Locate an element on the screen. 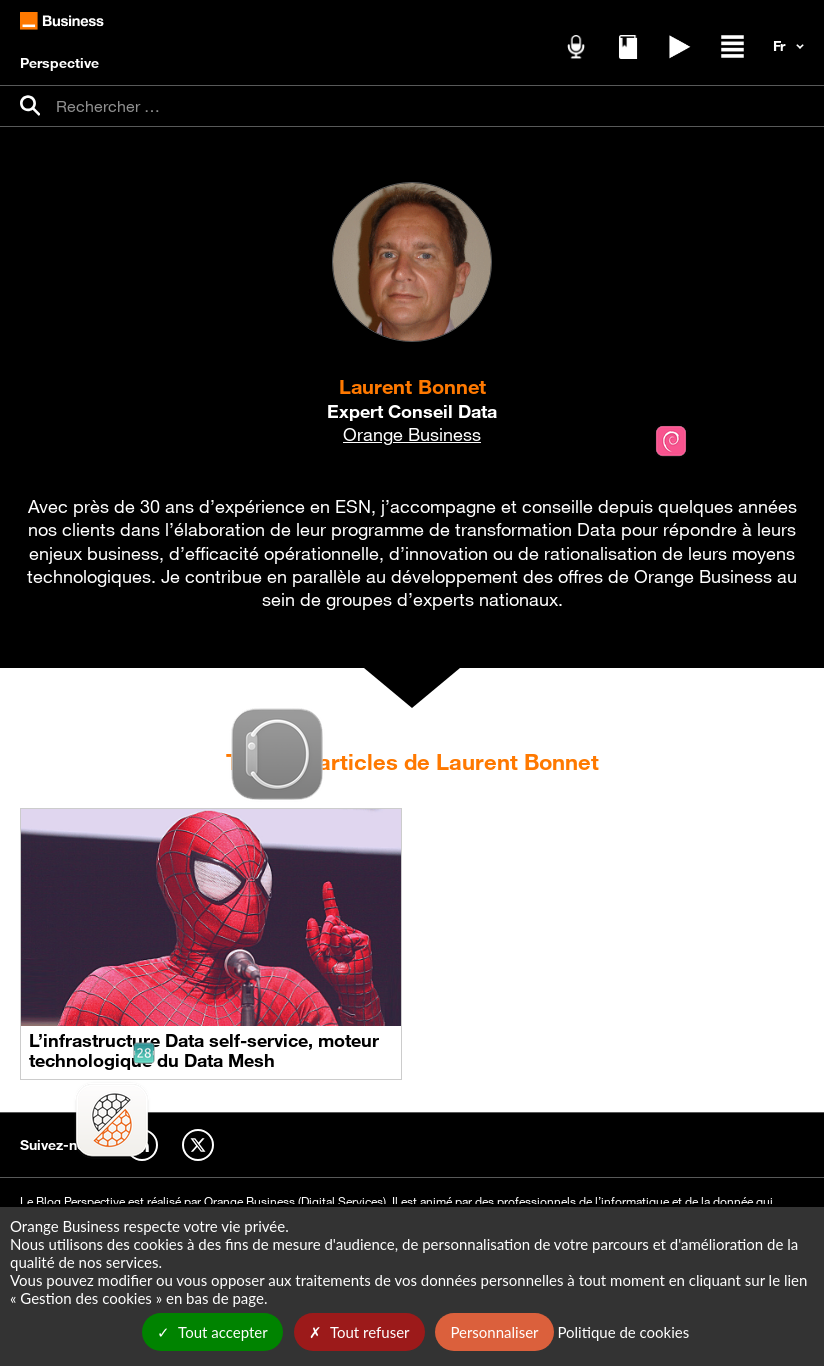 Image resolution: width=824 pixels, height=1366 pixels. launch debian linux application is located at coordinates (671, 441).